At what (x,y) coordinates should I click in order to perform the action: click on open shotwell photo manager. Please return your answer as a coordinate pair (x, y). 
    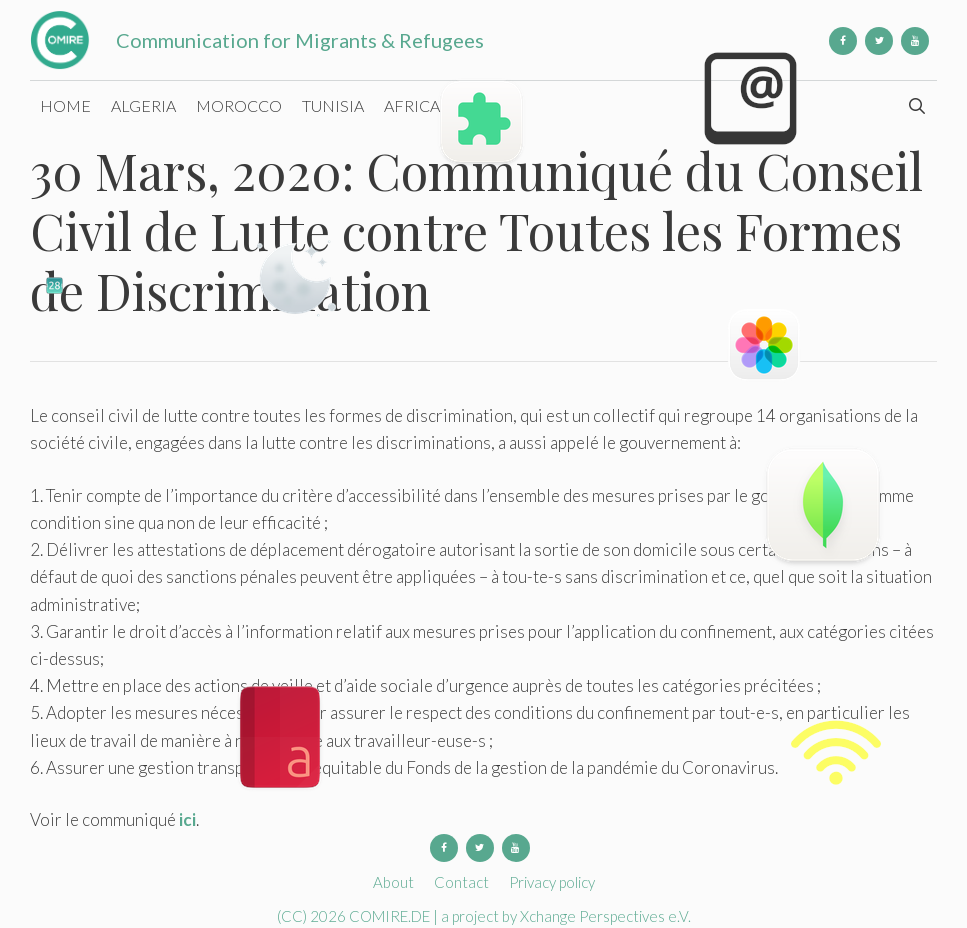
    Looking at the image, I should click on (764, 345).